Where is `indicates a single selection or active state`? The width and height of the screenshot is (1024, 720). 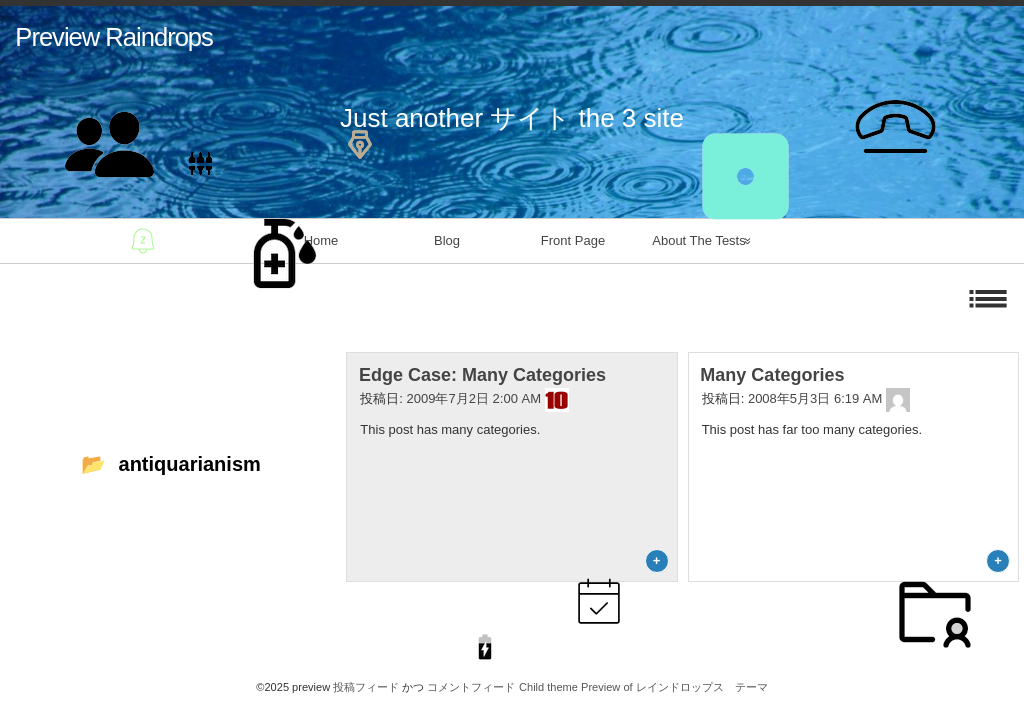
indicates a single selection or active state is located at coordinates (745, 176).